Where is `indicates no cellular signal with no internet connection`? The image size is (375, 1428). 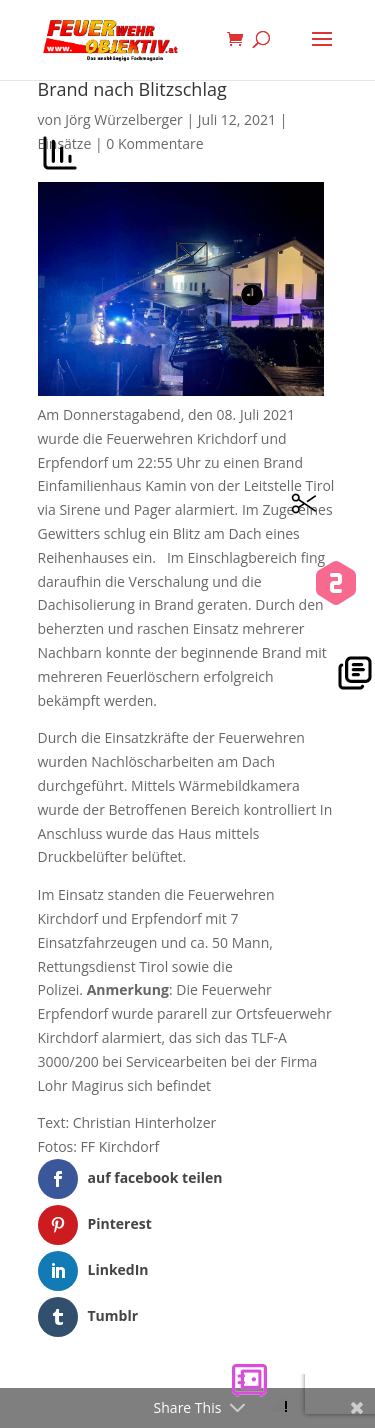
indicates no cellular signal with no internet connection is located at coordinates (278, 1403).